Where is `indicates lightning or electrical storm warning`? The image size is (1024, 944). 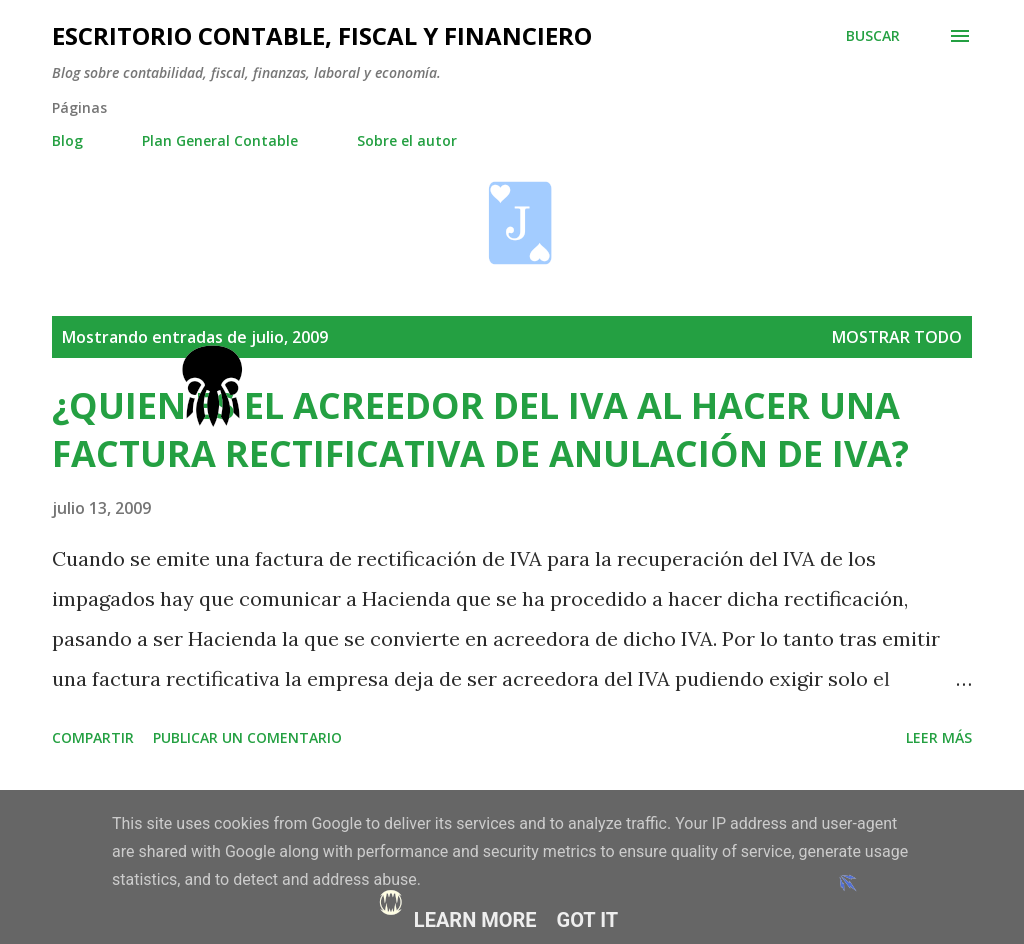
indicates lightning or electrical storm warning is located at coordinates (848, 883).